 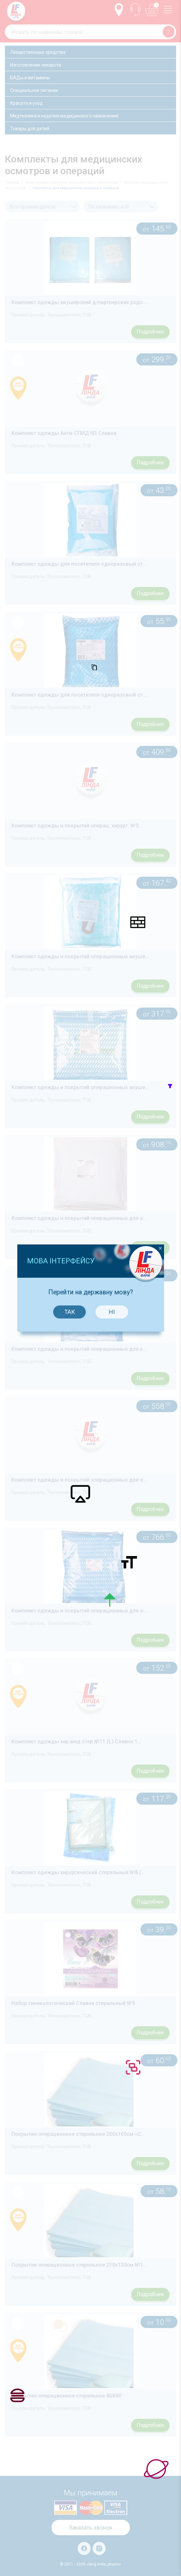 What do you see at coordinates (17, 2396) in the screenshot?
I see `open navigation menu` at bounding box center [17, 2396].